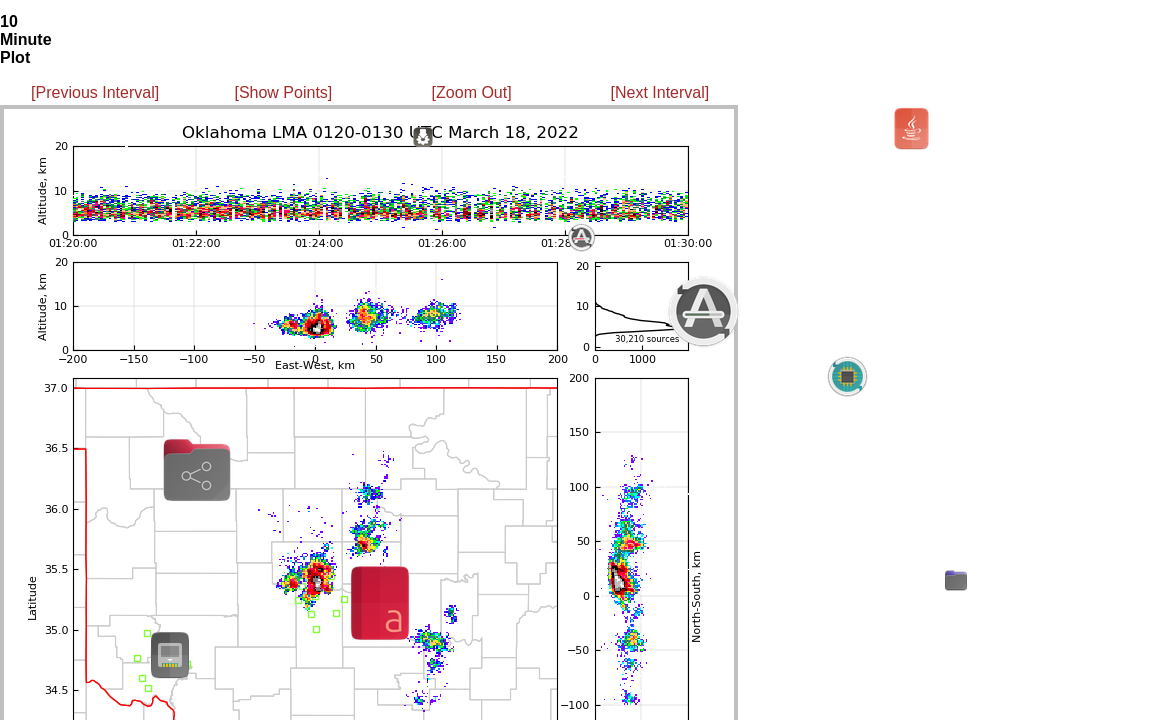 The image size is (1164, 720). Describe the element at coordinates (170, 655) in the screenshot. I see `nintendo 64 game ROM file` at that location.